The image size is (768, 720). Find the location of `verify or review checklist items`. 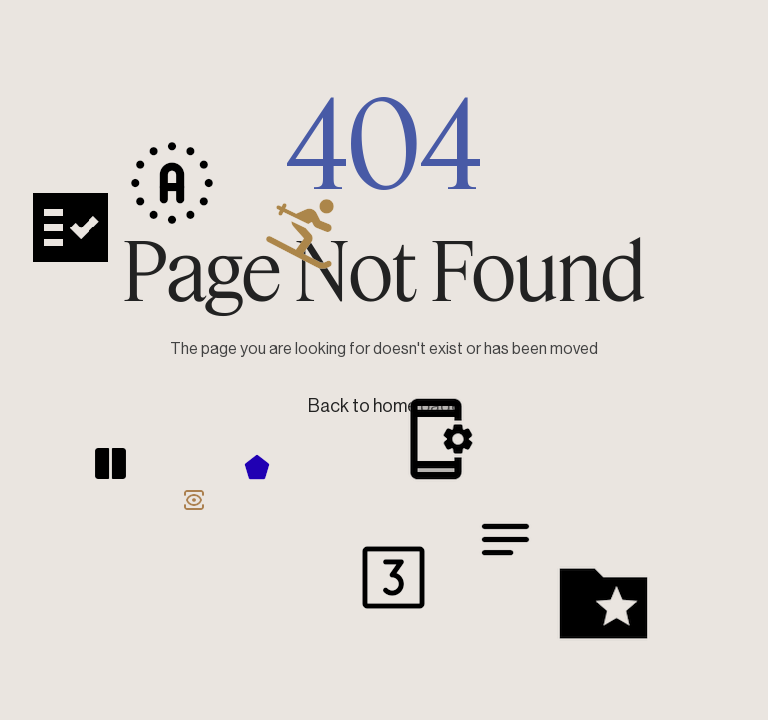

verify or review checklist items is located at coordinates (70, 227).